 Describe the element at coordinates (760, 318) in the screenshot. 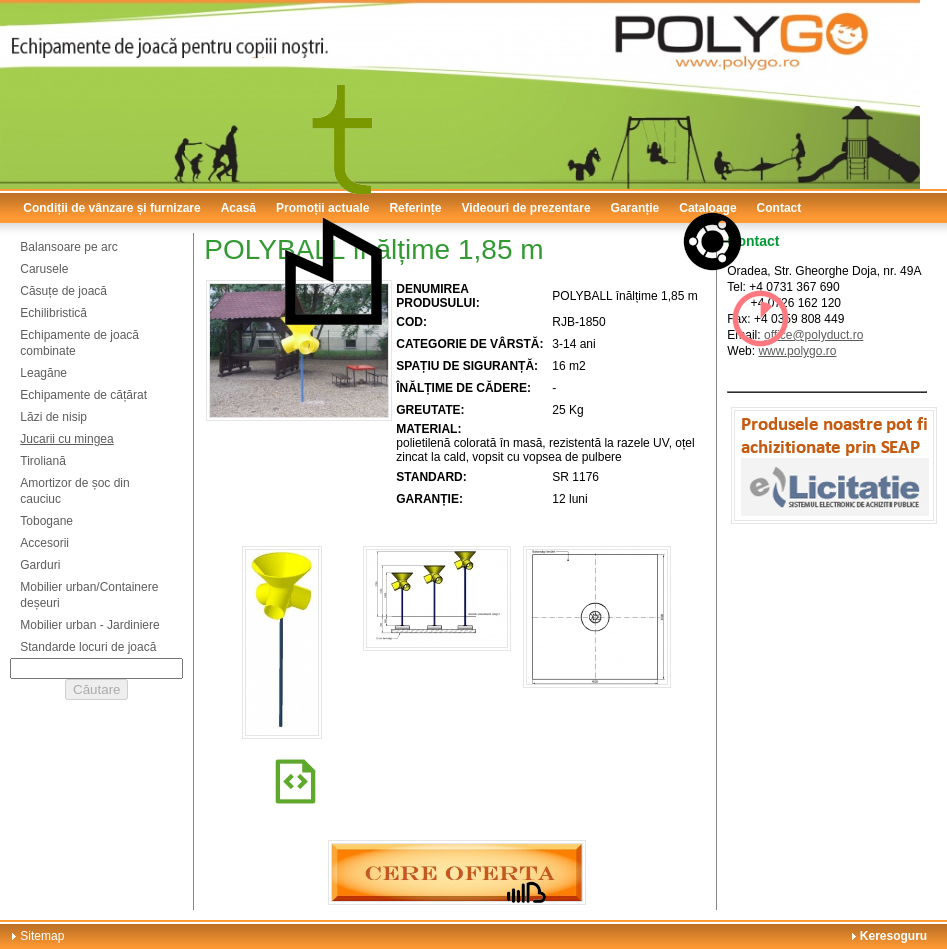

I see `indicates 25% progress or completion status` at that location.